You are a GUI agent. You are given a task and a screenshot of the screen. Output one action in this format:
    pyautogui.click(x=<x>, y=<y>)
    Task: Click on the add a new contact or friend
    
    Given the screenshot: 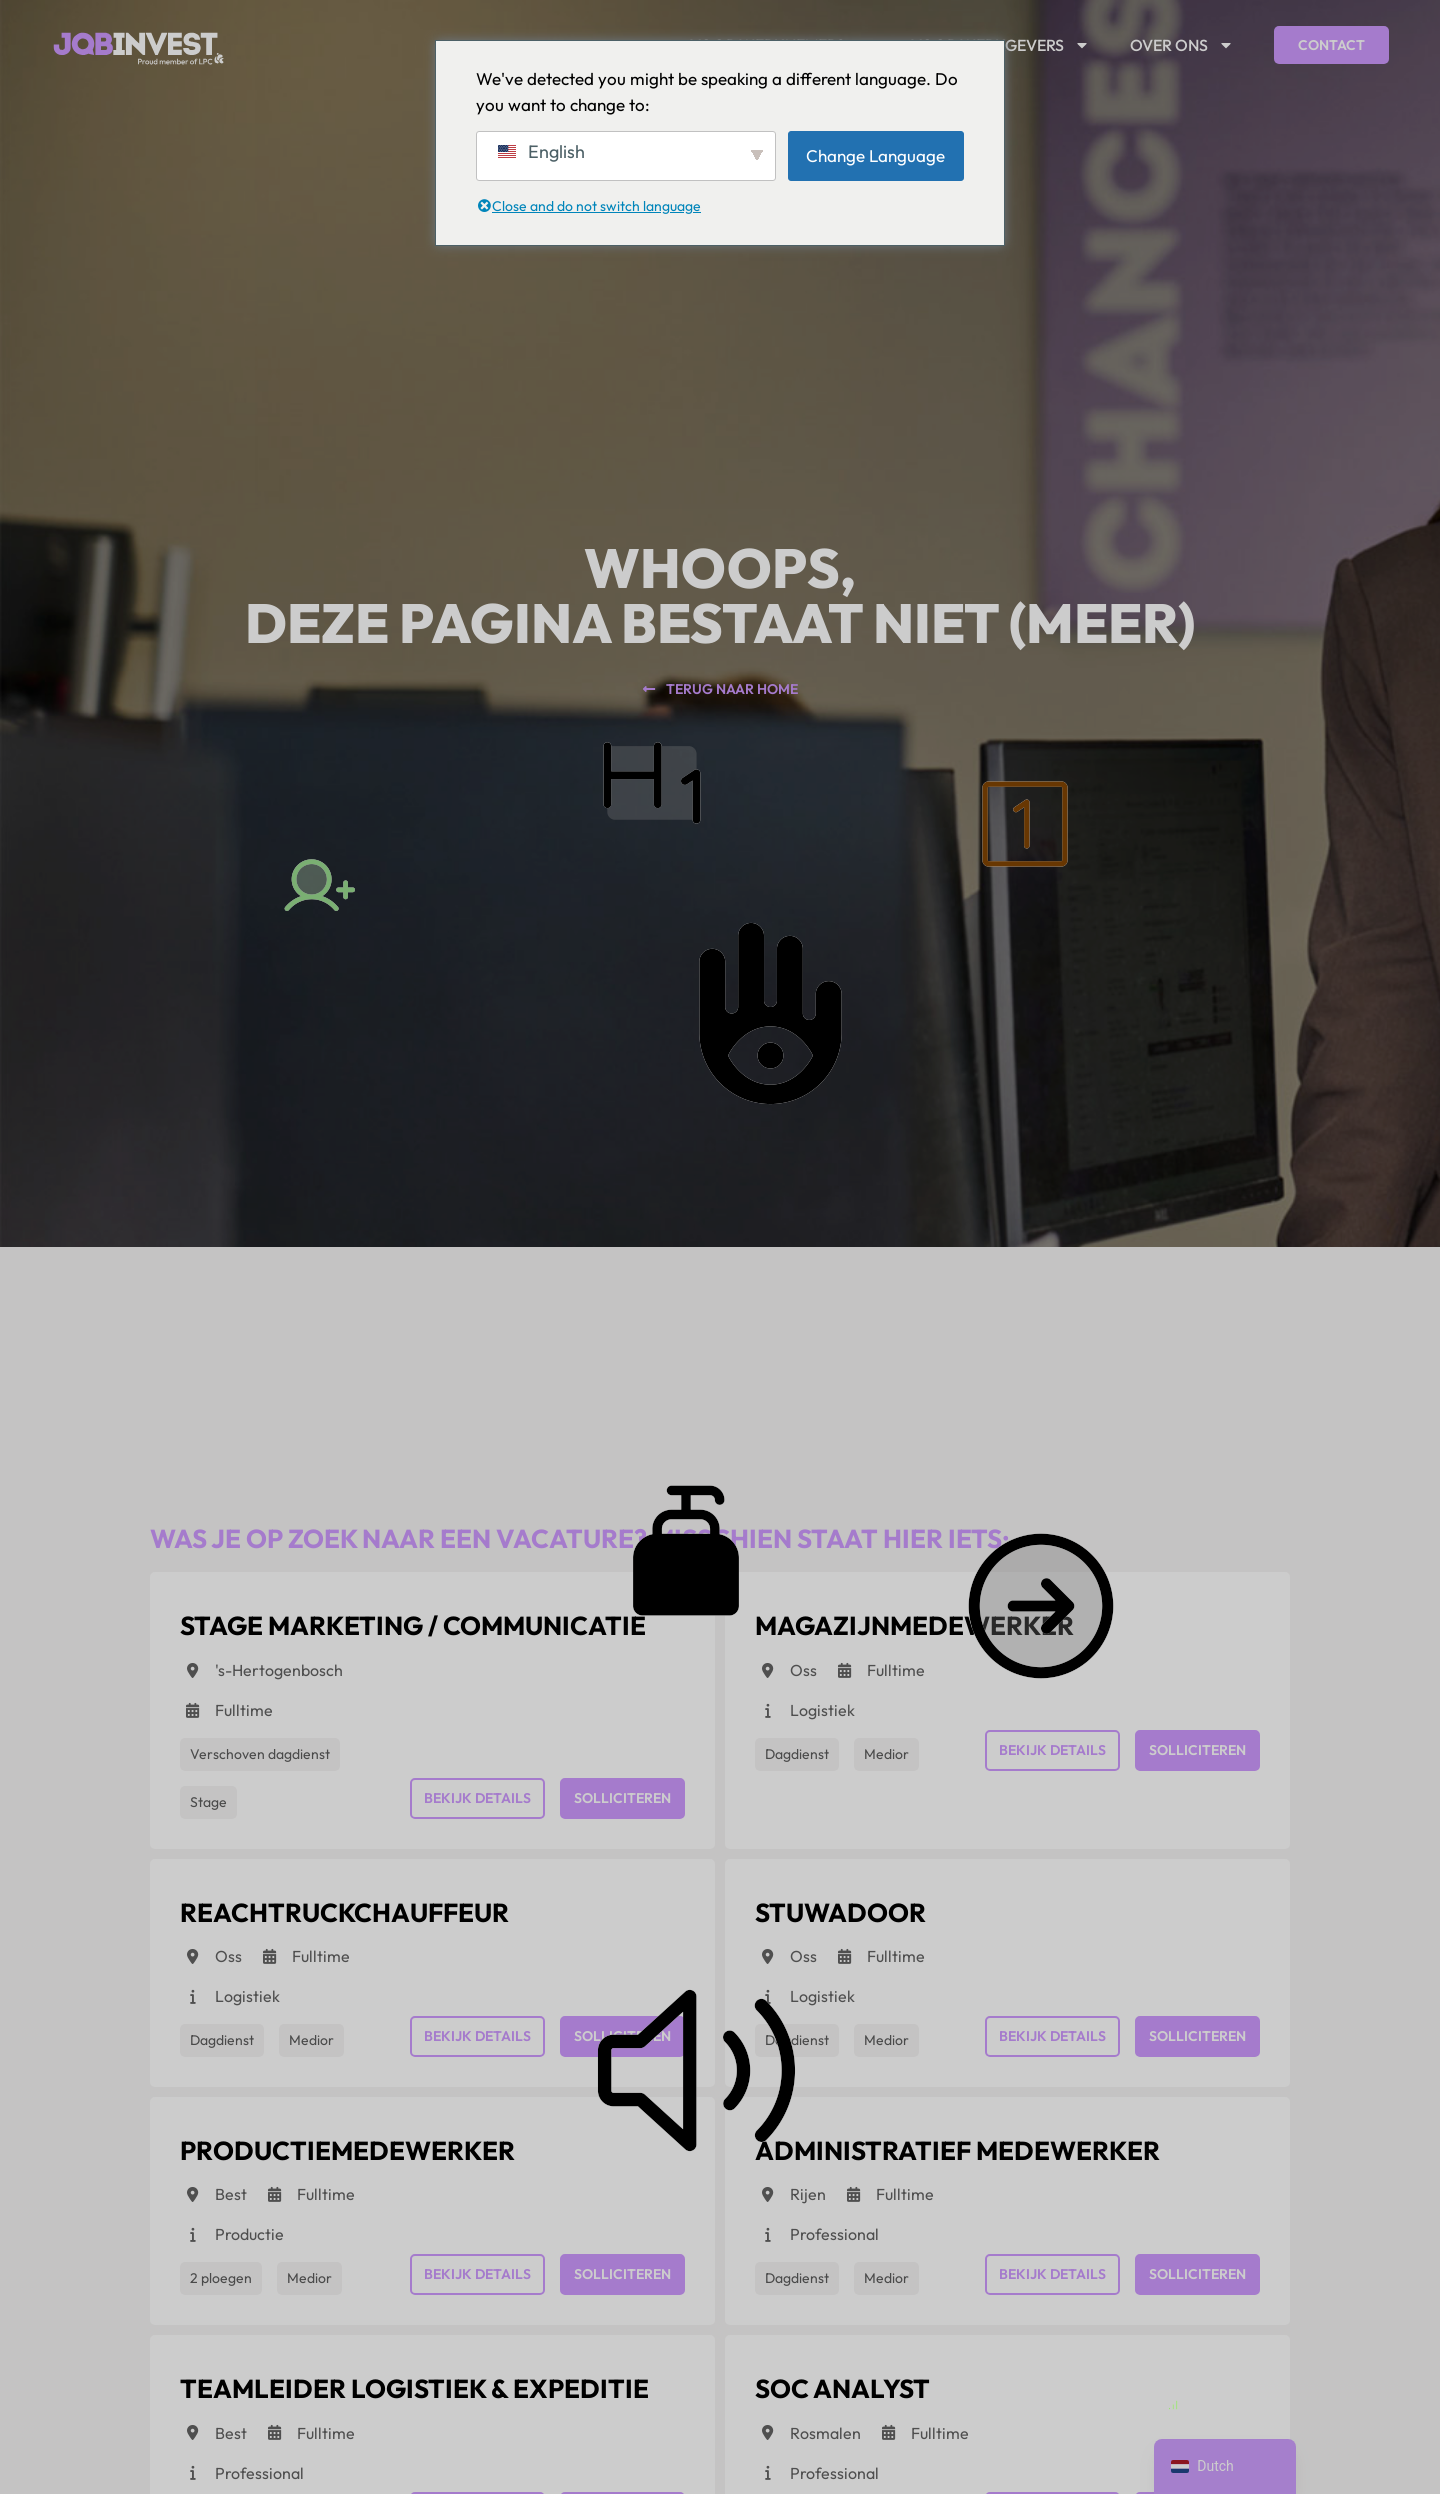 What is the action you would take?
    pyautogui.click(x=317, y=887)
    